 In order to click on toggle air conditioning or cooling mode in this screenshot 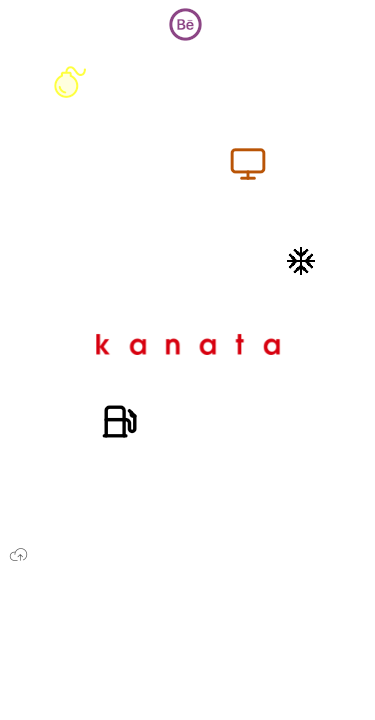, I will do `click(301, 261)`.